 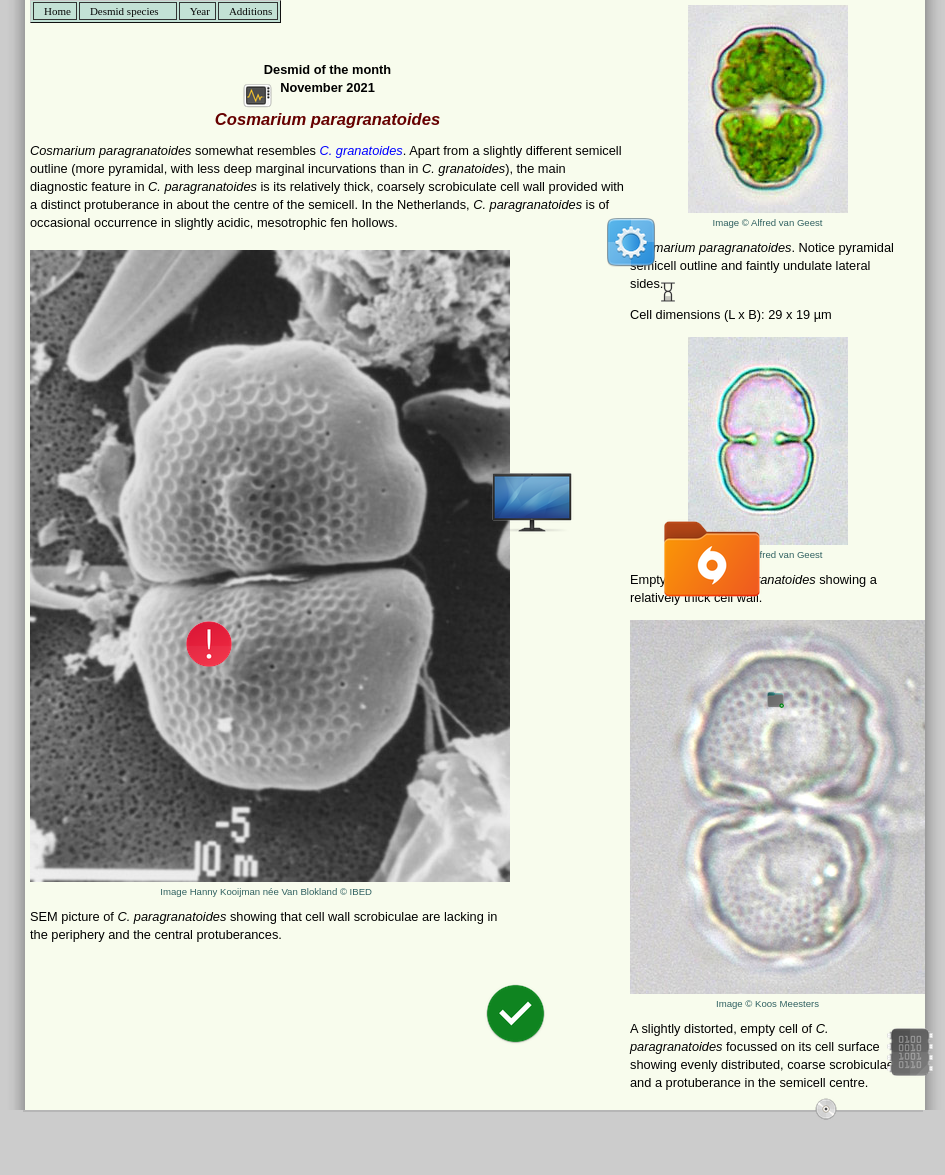 What do you see at coordinates (209, 644) in the screenshot?
I see `indicates a warning or alert requiring attention` at bounding box center [209, 644].